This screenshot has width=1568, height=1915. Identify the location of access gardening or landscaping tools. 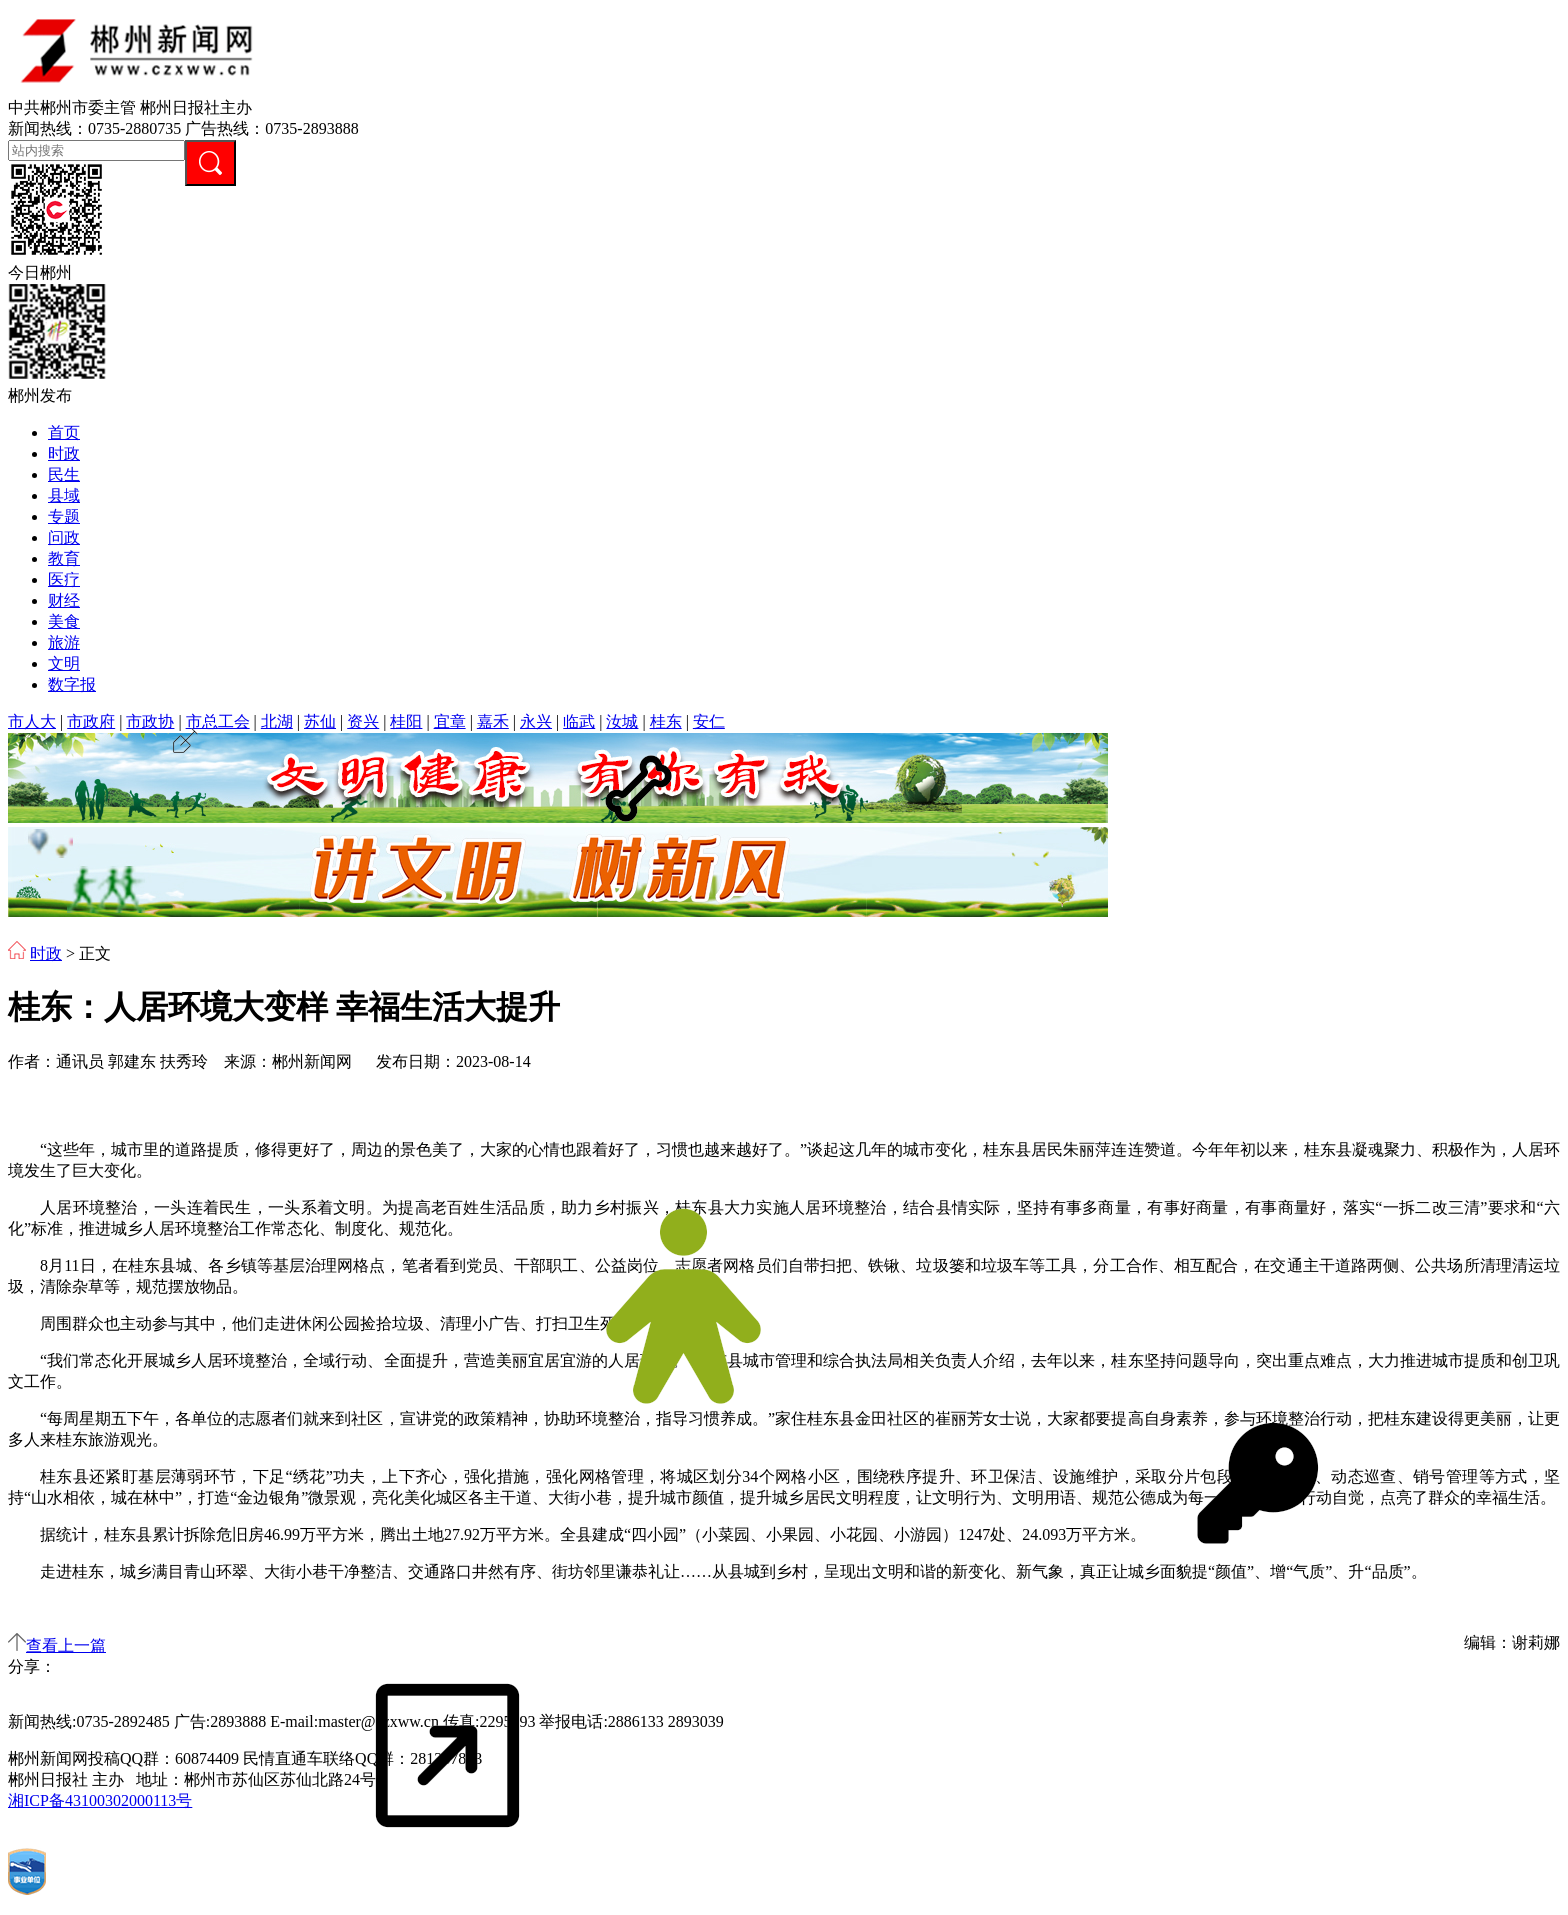
(185, 741).